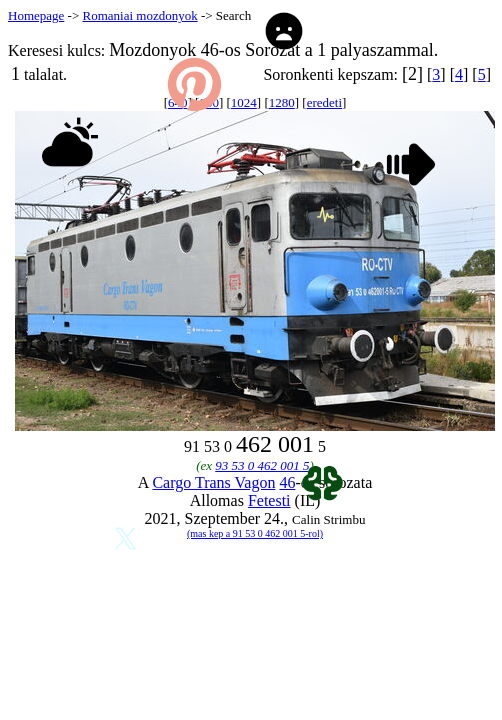 The width and height of the screenshot is (502, 720). What do you see at coordinates (411, 164) in the screenshot?
I see `skip forward or advance to next item` at bounding box center [411, 164].